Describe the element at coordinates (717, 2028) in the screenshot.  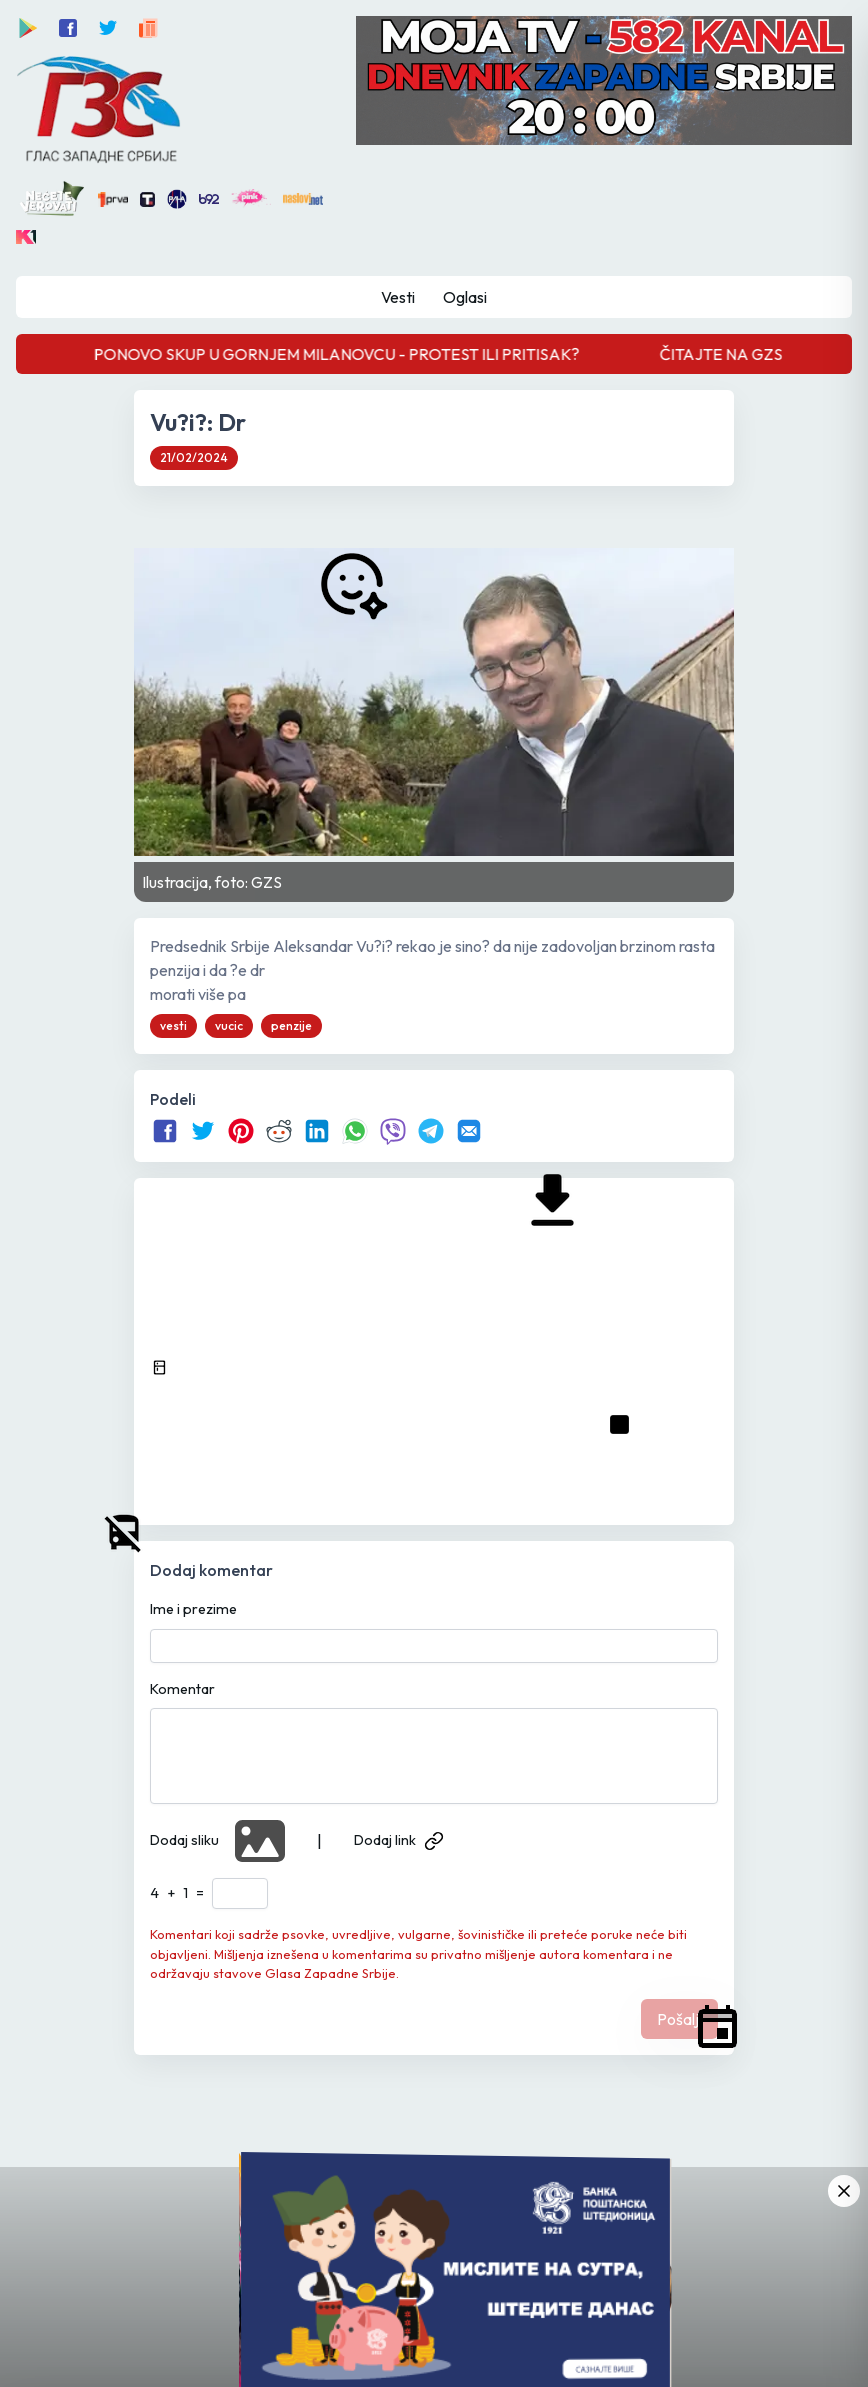
I see `add an event to your calendar` at that location.